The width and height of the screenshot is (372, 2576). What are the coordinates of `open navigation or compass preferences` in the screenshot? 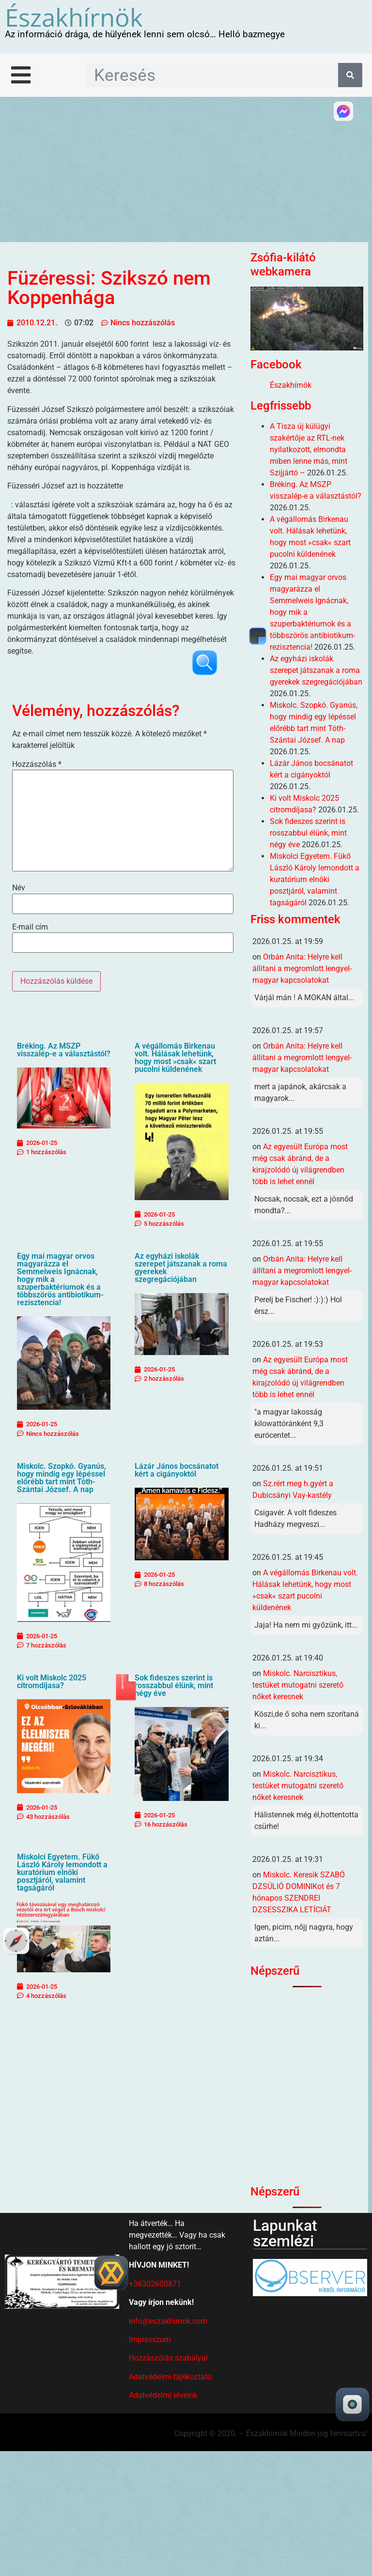 It's located at (16, 1941).